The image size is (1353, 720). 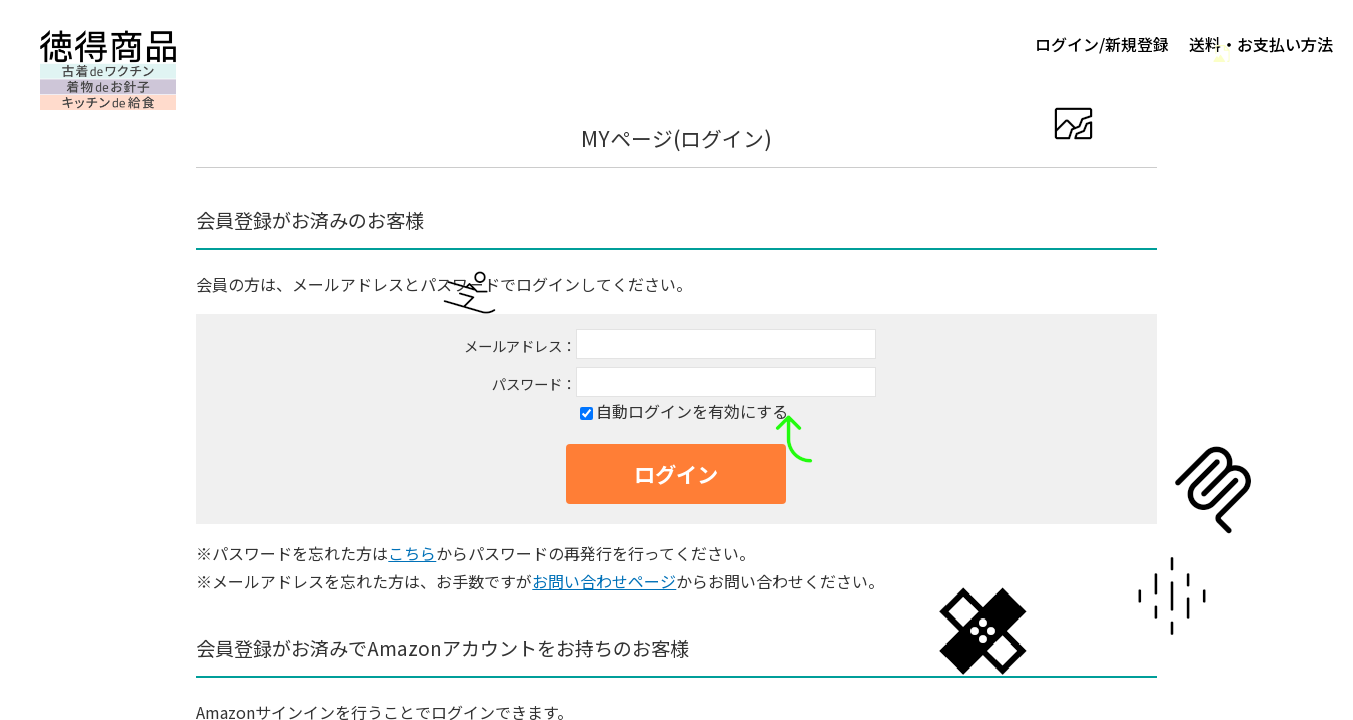 What do you see at coordinates (1073, 123) in the screenshot?
I see `indicates a broken or corrupted image file` at bounding box center [1073, 123].